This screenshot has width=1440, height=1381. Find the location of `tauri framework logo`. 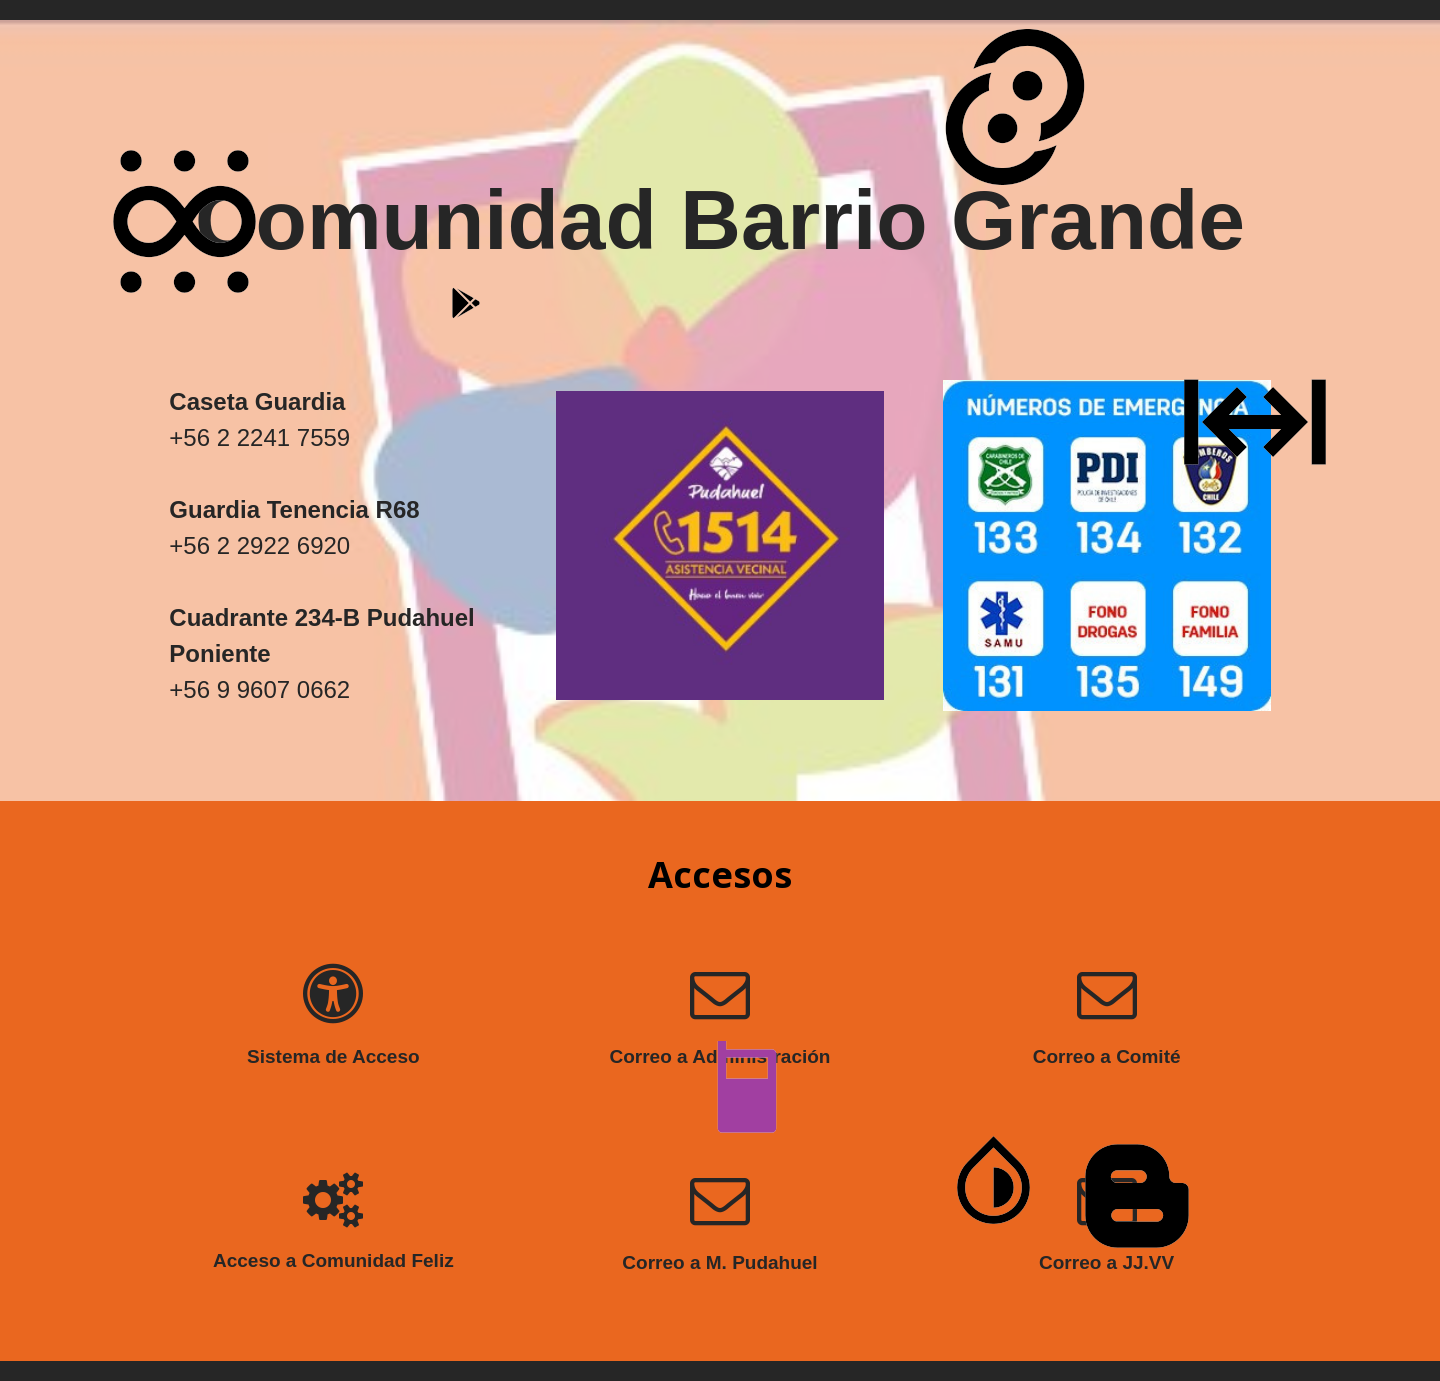

tauri framework logo is located at coordinates (1015, 107).